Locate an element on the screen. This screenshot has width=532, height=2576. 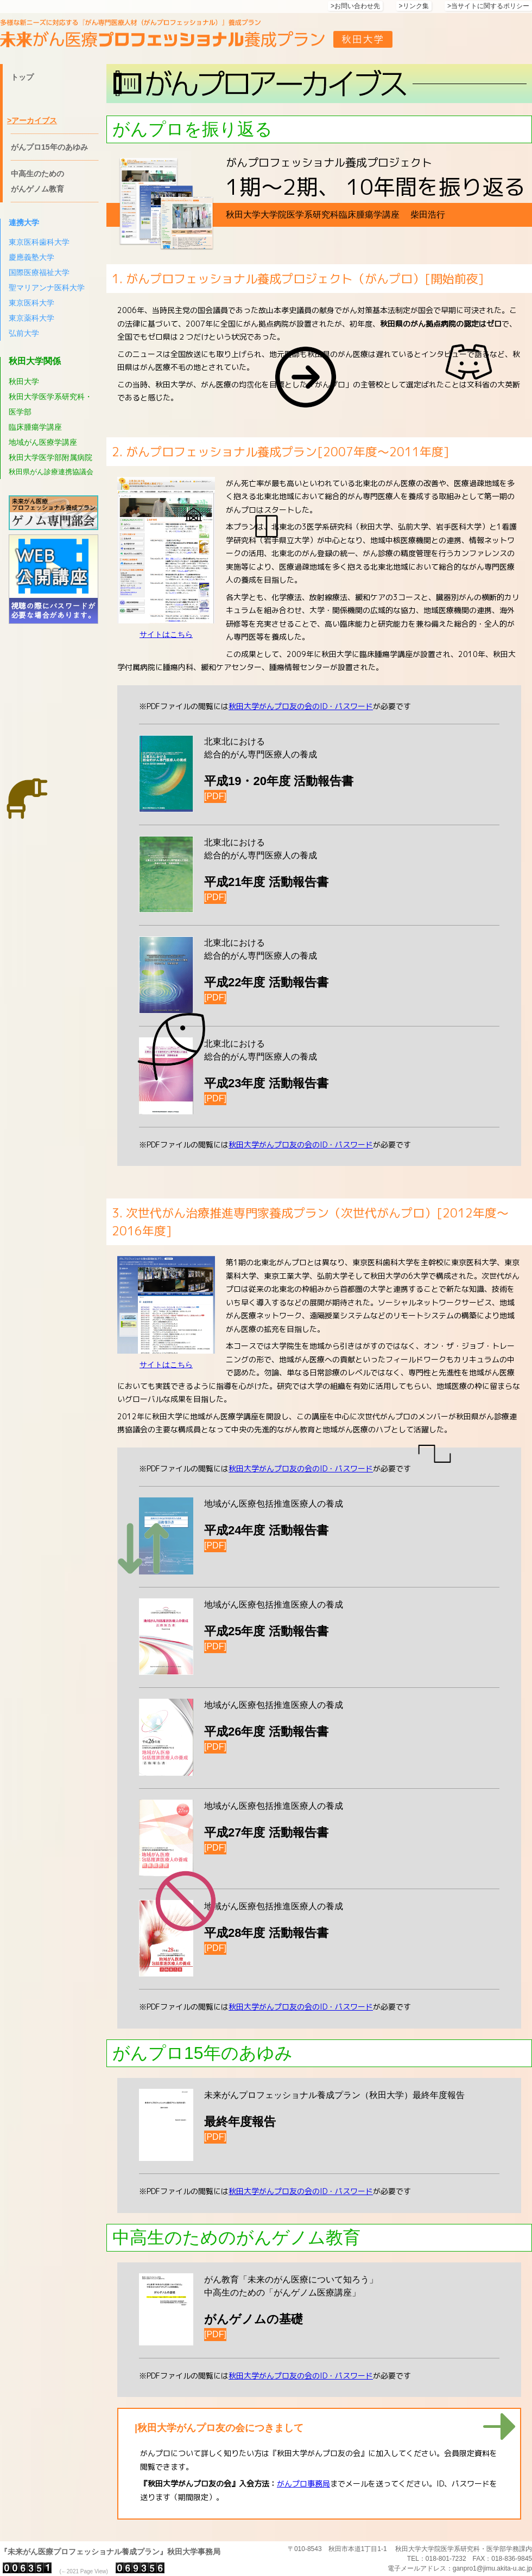
sort items in ascending or descending order is located at coordinates (143, 1548).